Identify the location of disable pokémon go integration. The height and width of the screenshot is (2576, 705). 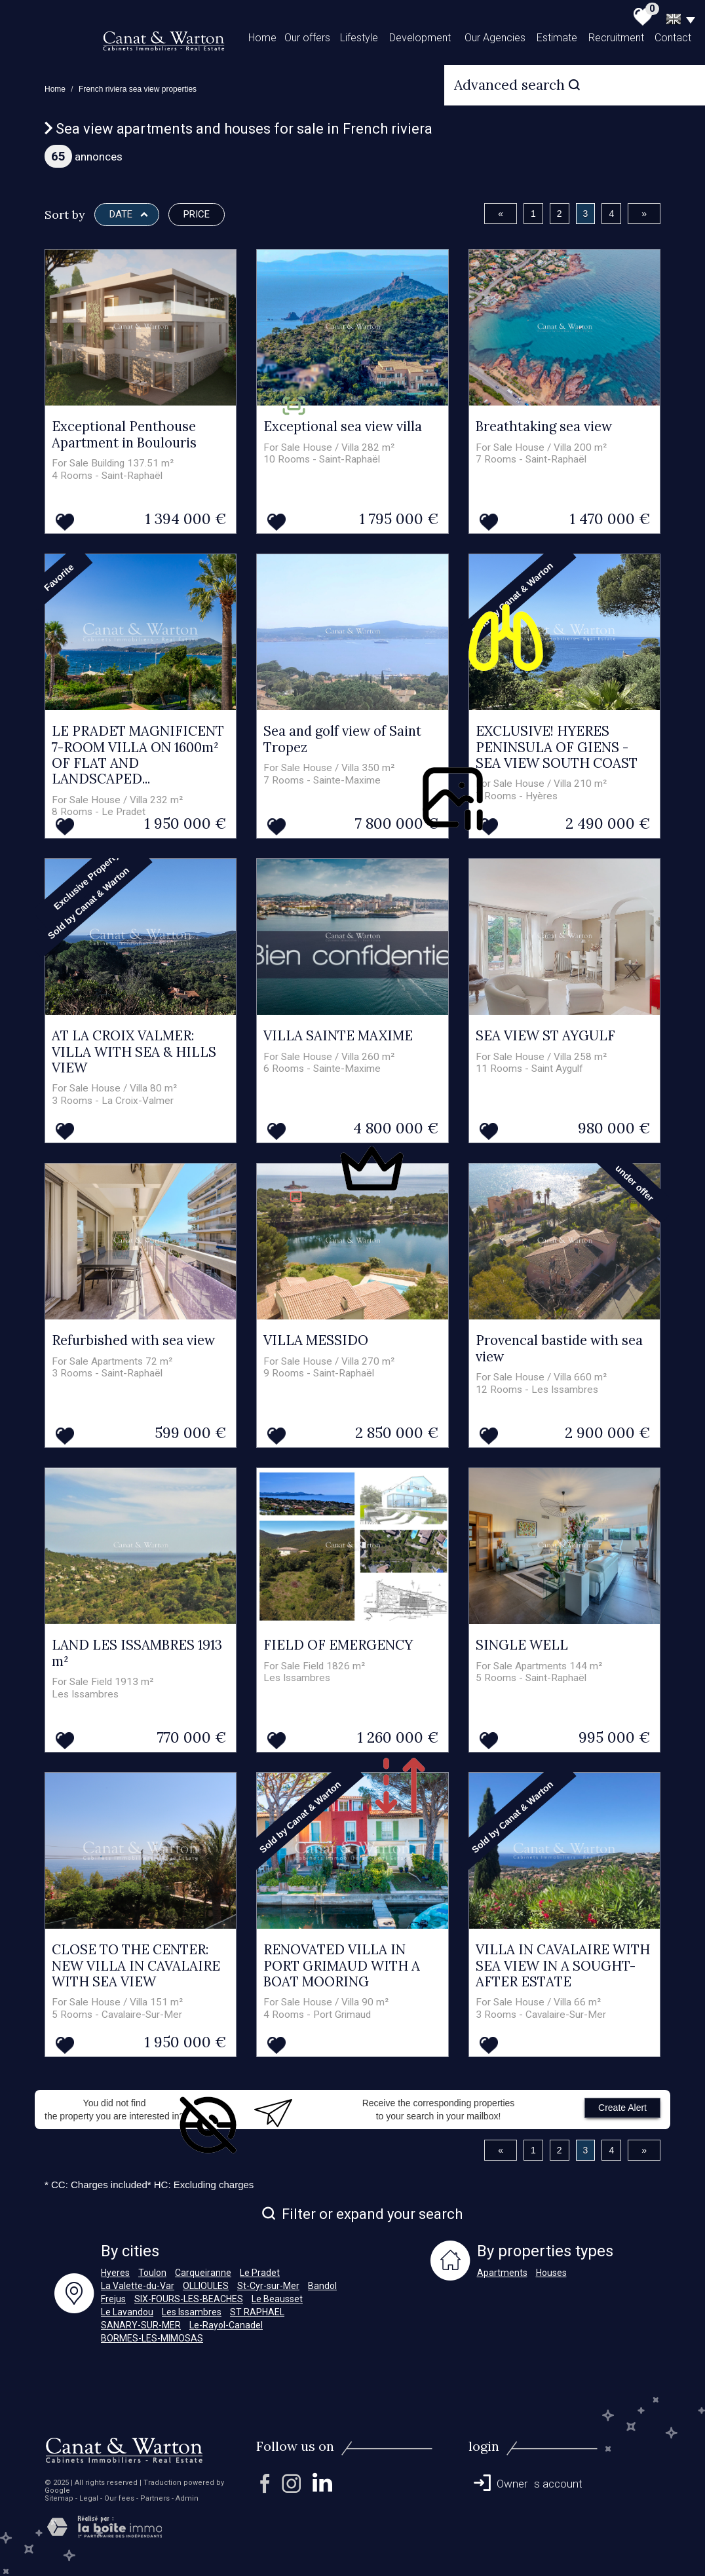
(208, 2125).